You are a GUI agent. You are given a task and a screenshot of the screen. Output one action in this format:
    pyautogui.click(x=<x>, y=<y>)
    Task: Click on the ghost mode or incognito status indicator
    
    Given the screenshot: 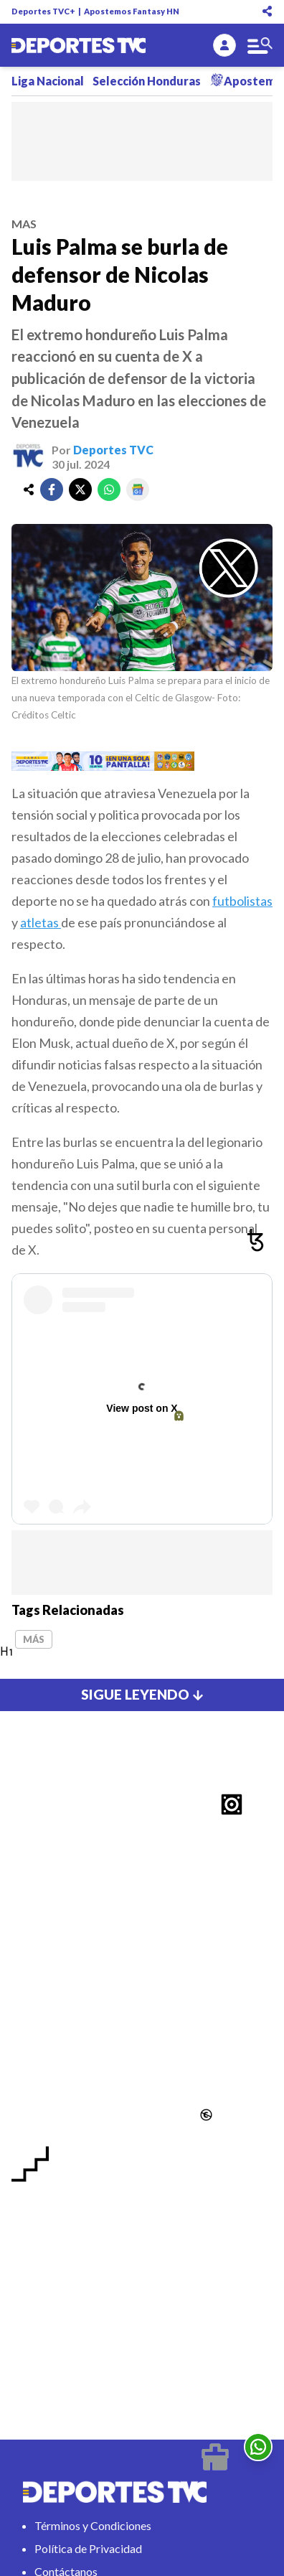 What is the action you would take?
    pyautogui.click(x=179, y=1415)
    